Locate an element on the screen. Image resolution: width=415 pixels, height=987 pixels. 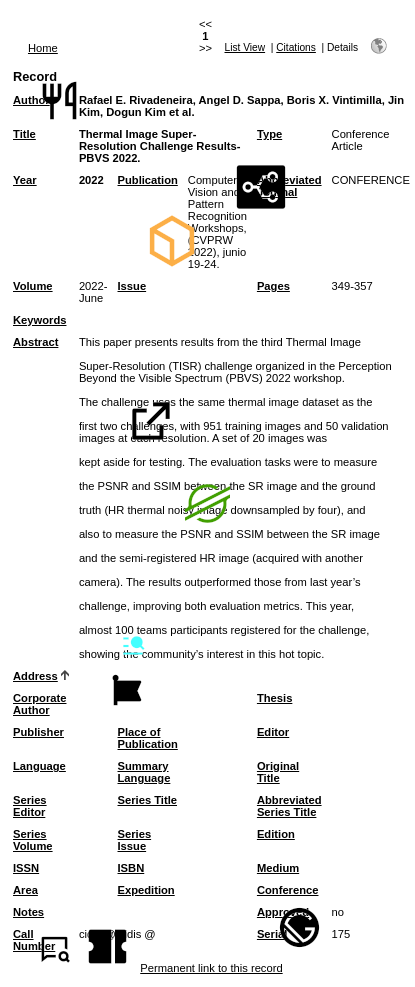
search within menu options is located at coordinates (133, 646).